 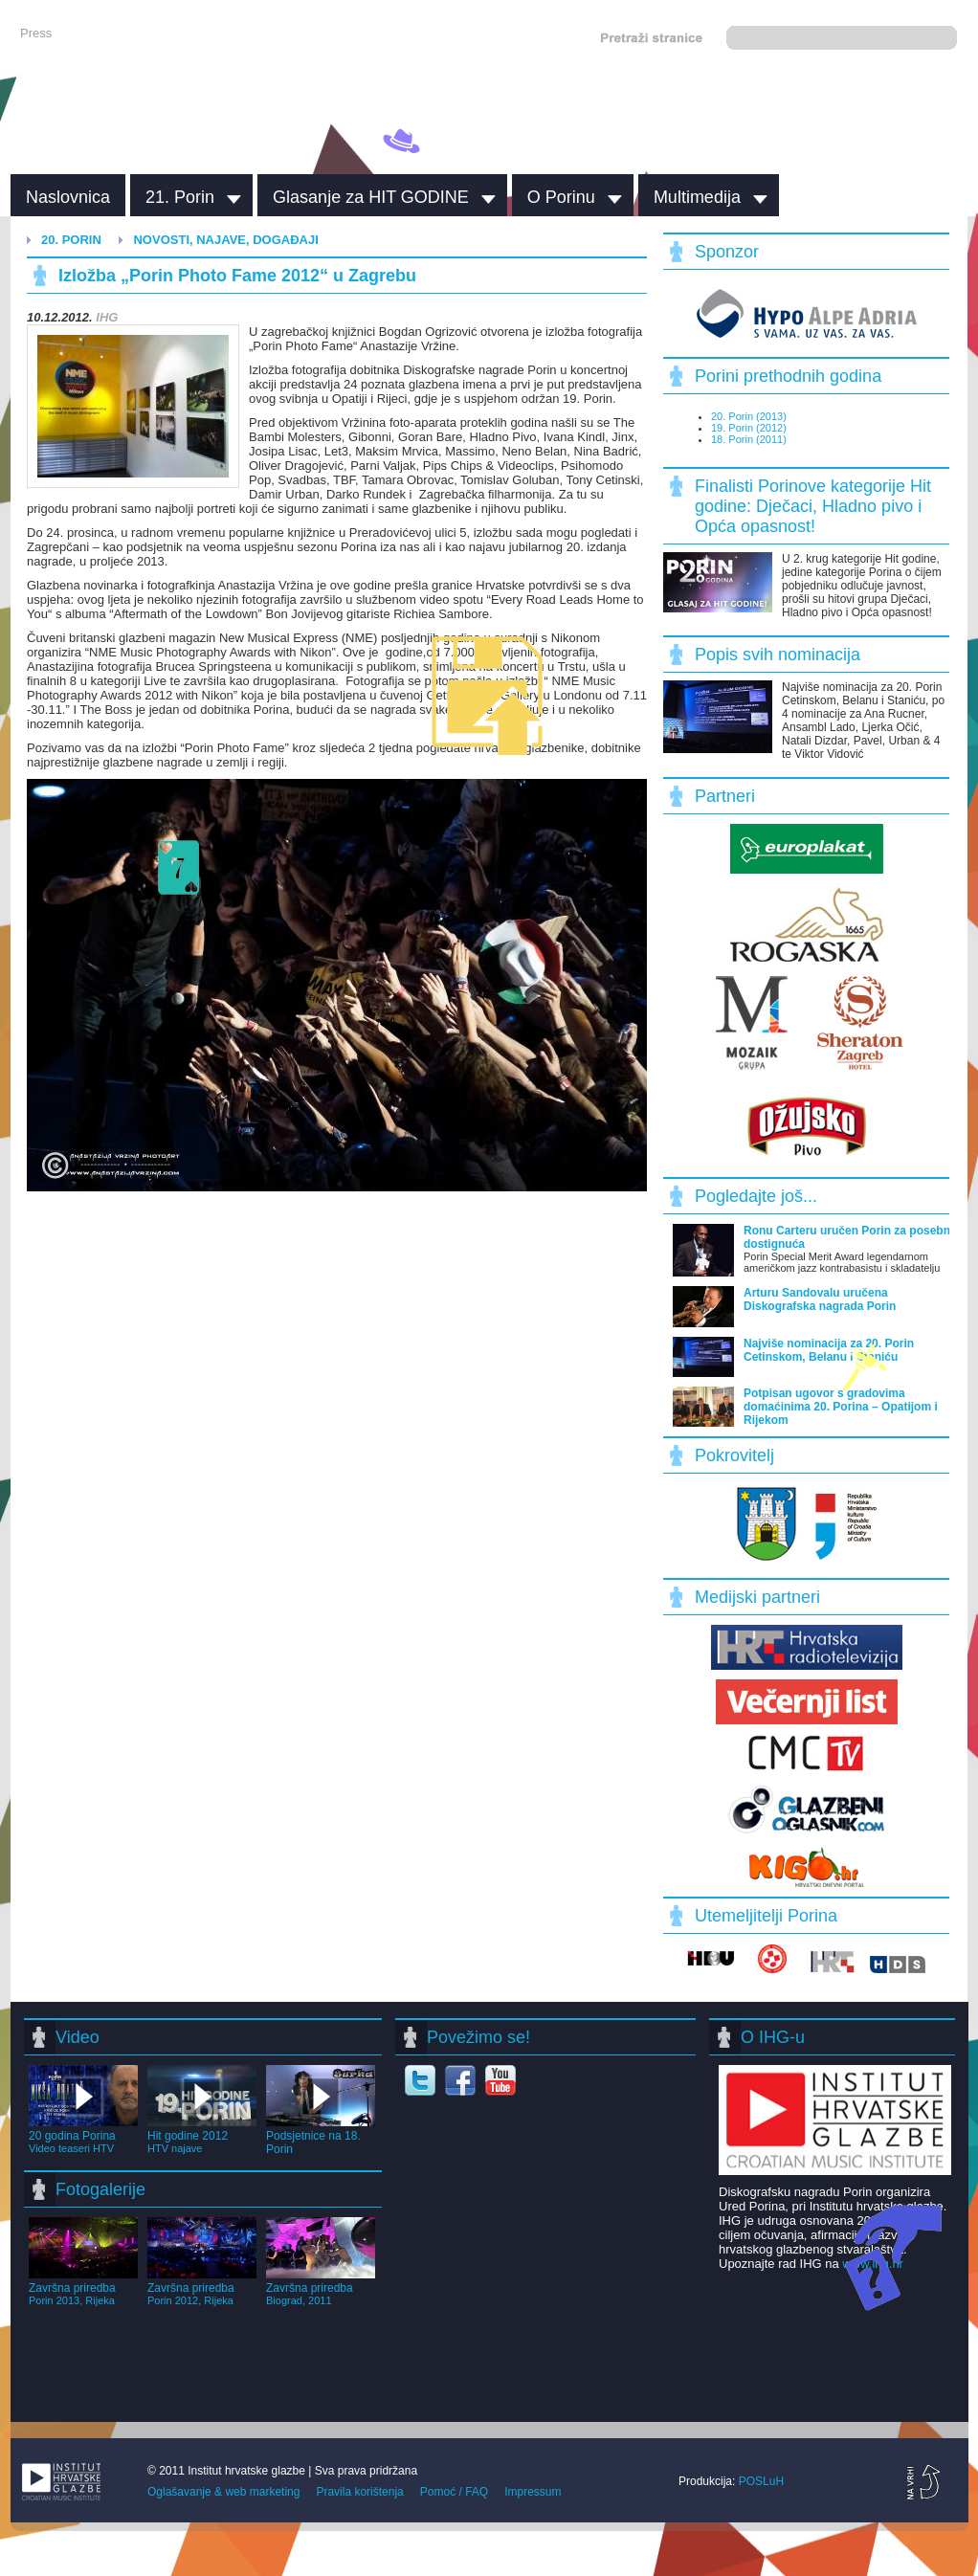 What do you see at coordinates (401, 141) in the screenshot?
I see `select a detective or spy character` at bounding box center [401, 141].